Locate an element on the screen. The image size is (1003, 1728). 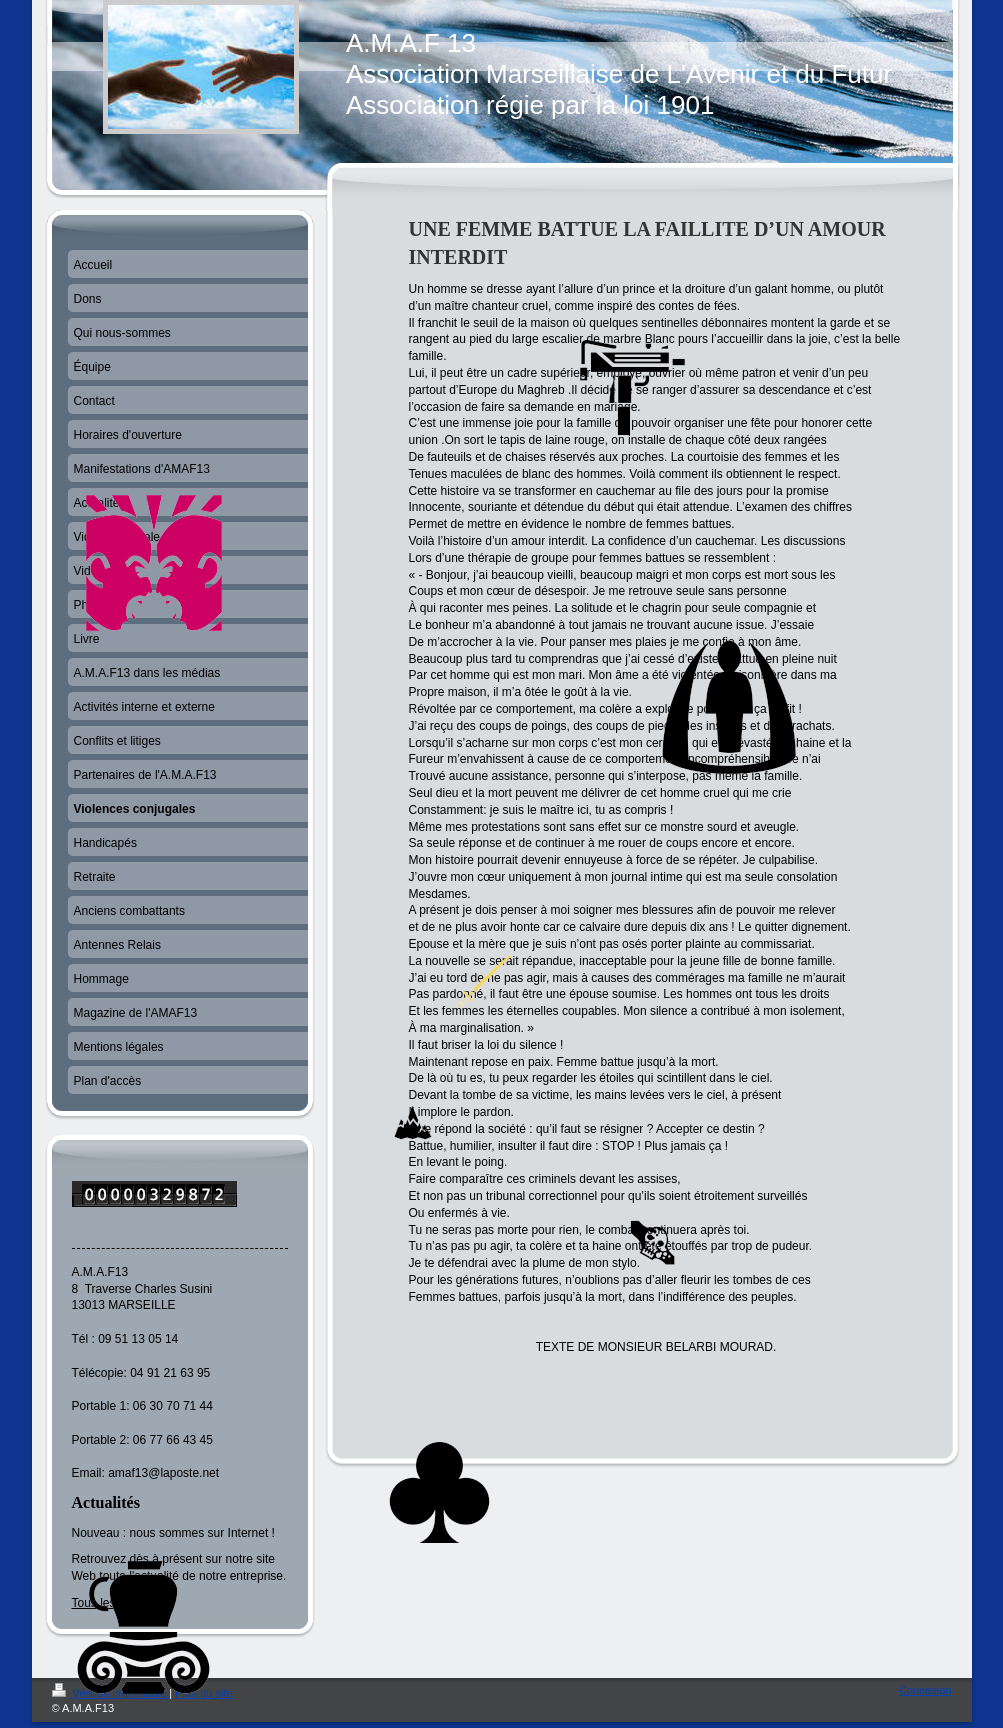
decorative item or artifact in a game inventory is located at coordinates (143, 1626).